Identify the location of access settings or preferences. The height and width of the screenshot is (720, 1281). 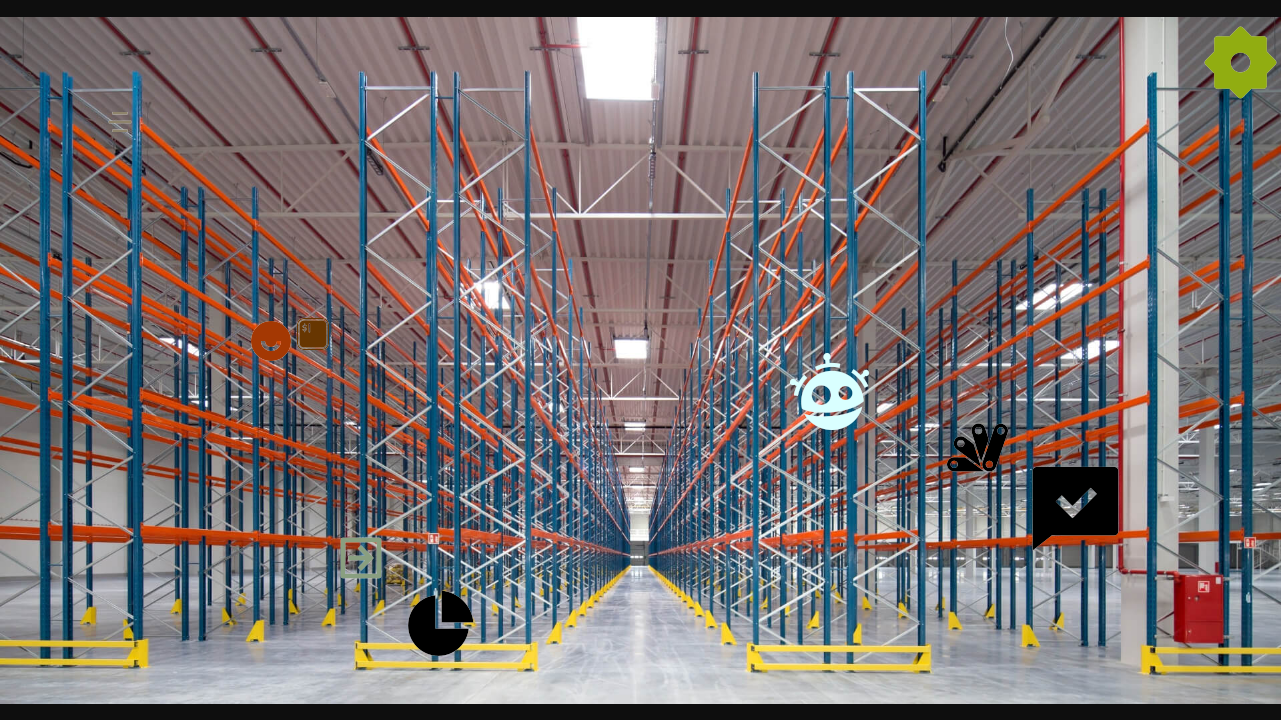
(1240, 62).